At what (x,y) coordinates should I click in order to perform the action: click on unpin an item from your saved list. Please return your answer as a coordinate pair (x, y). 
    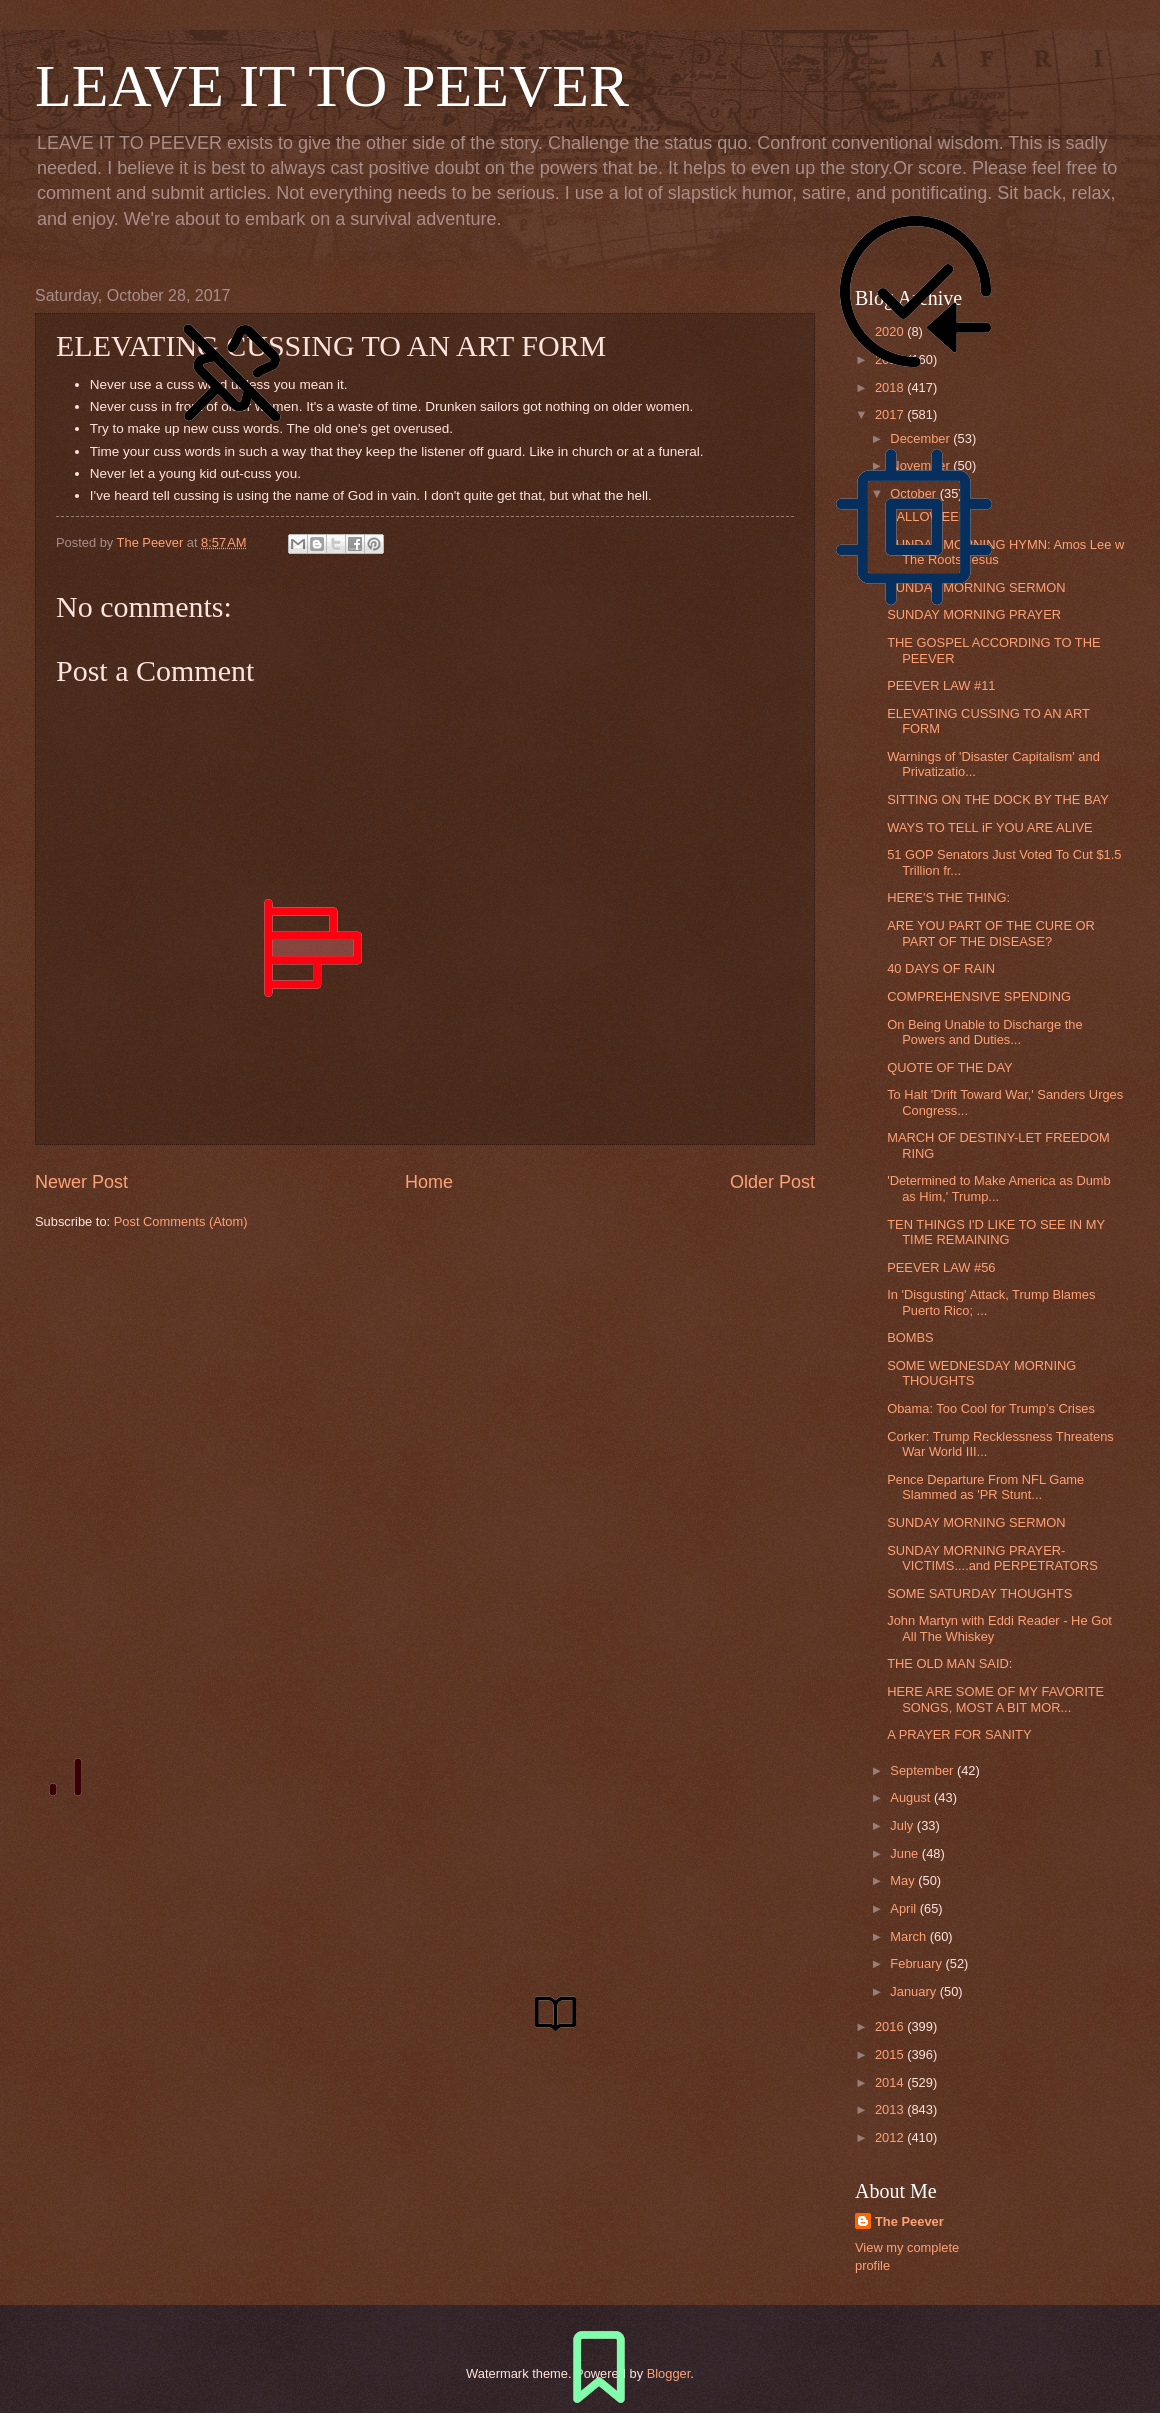
    Looking at the image, I should click on (232, 373).